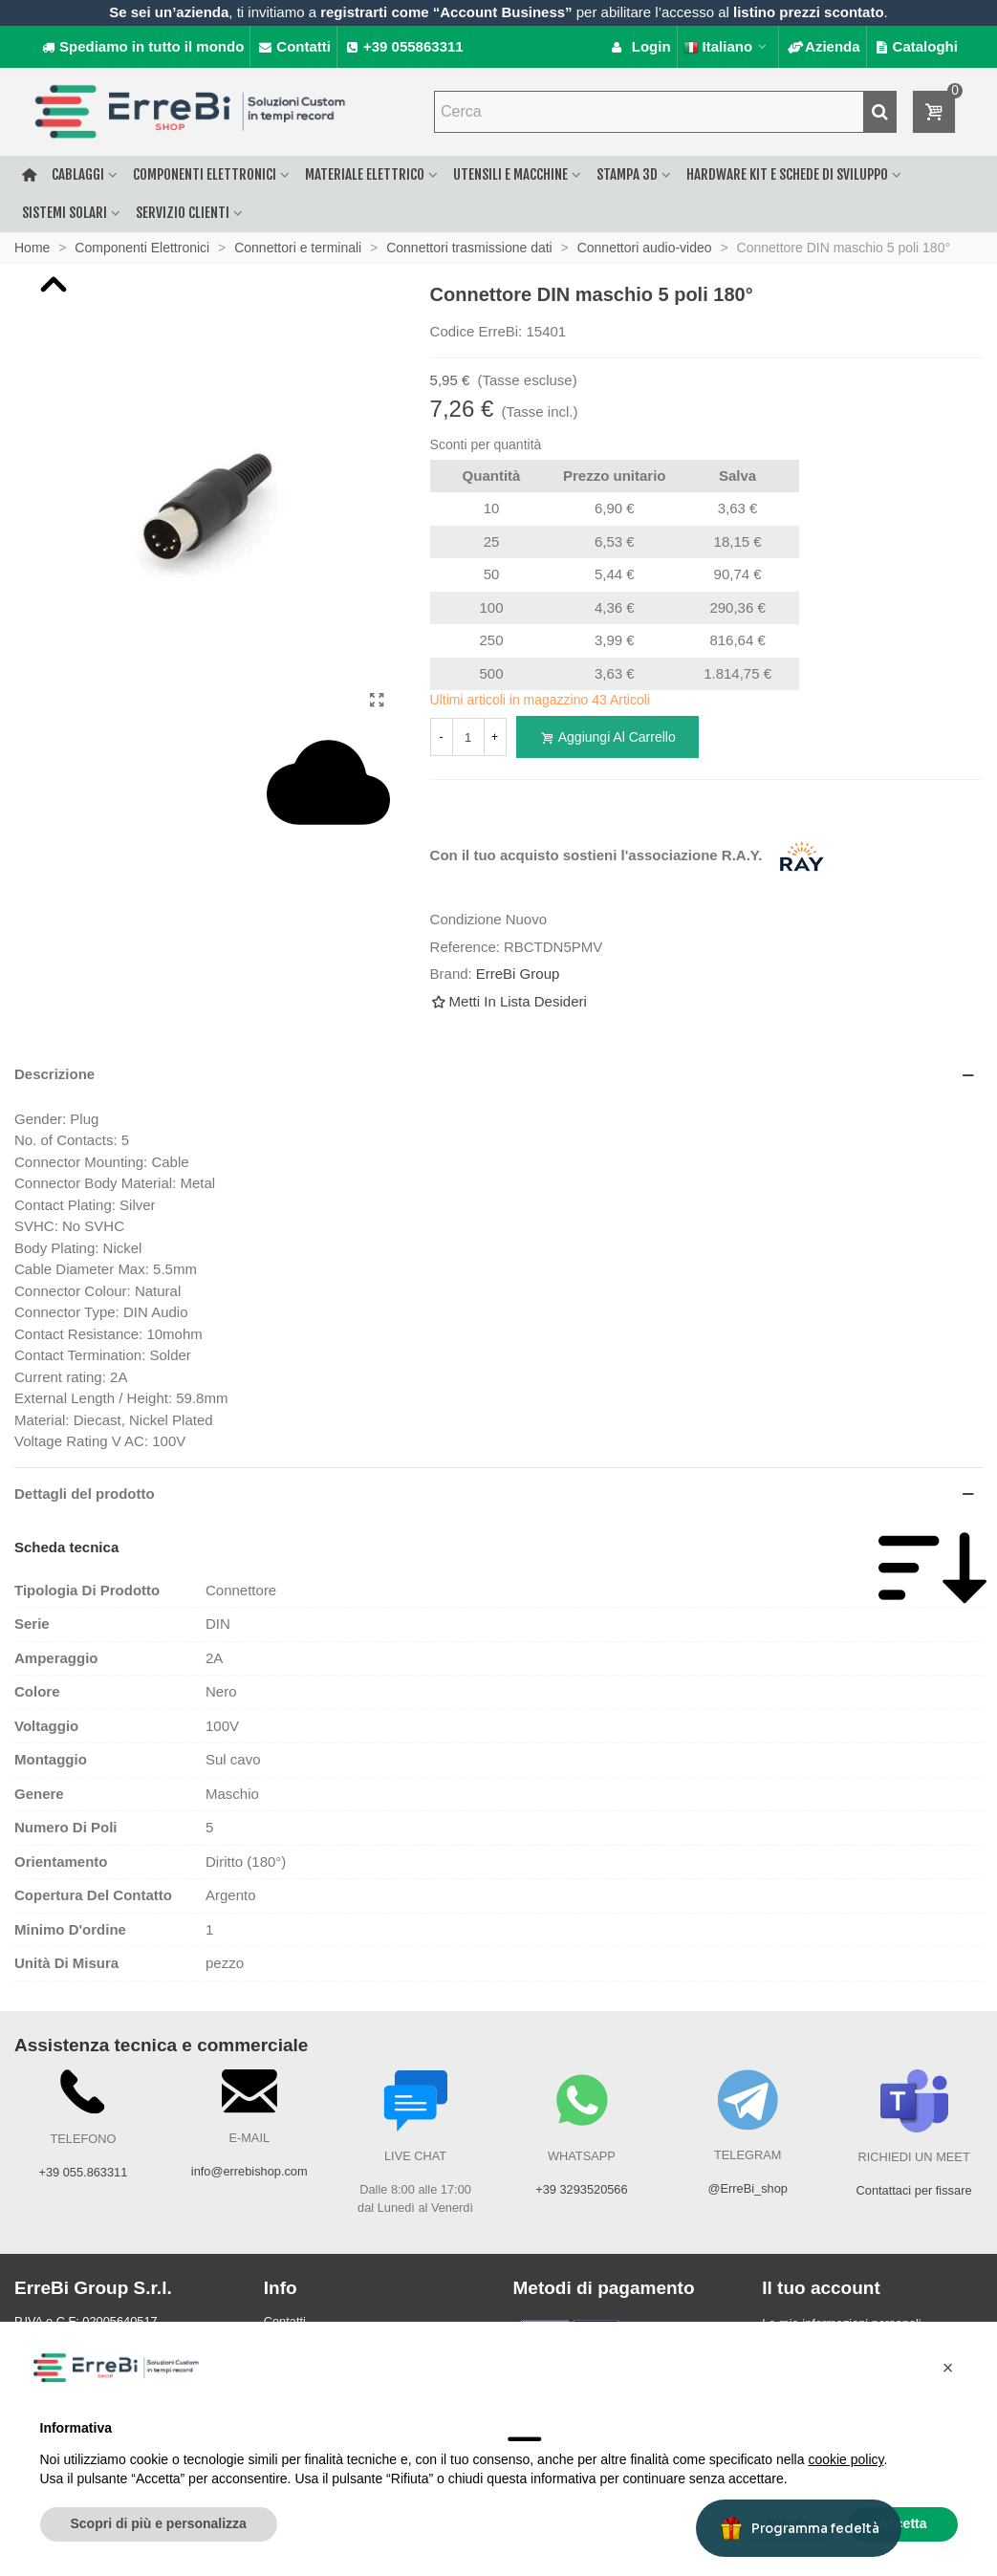 This screenshot has height=2576, width=997. I want to click on collapse an expanded section, so click(54, 283).